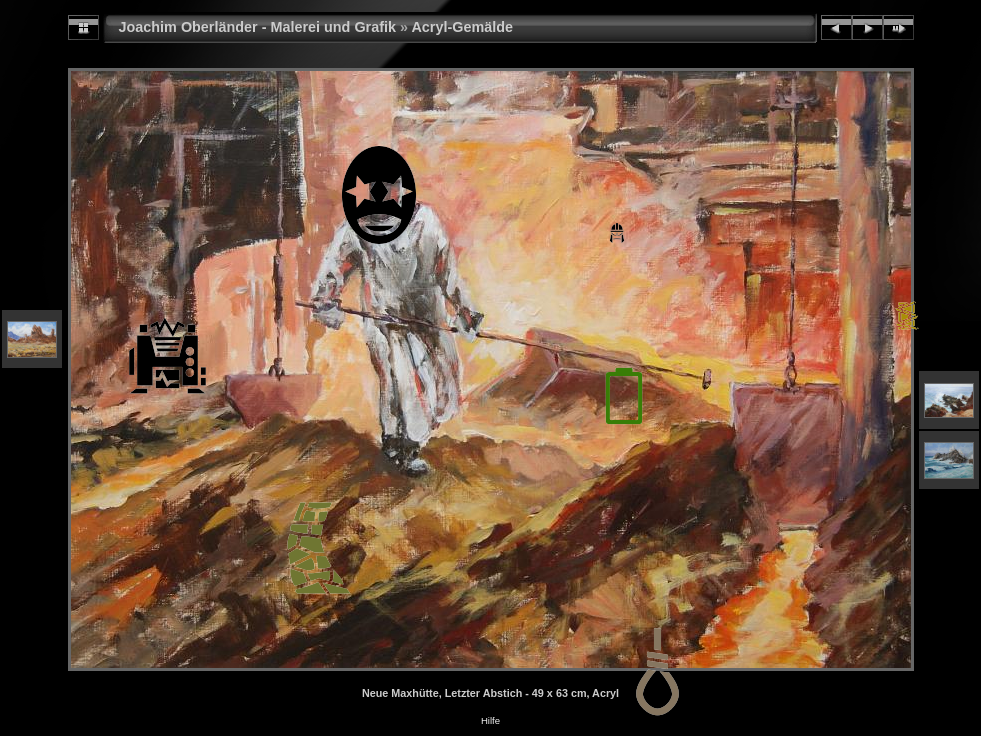  What do you see at coordinates (379, 195) in the screenshot?
I see `indicates an excited or amazed reaction` at bounding box center [379, 195].